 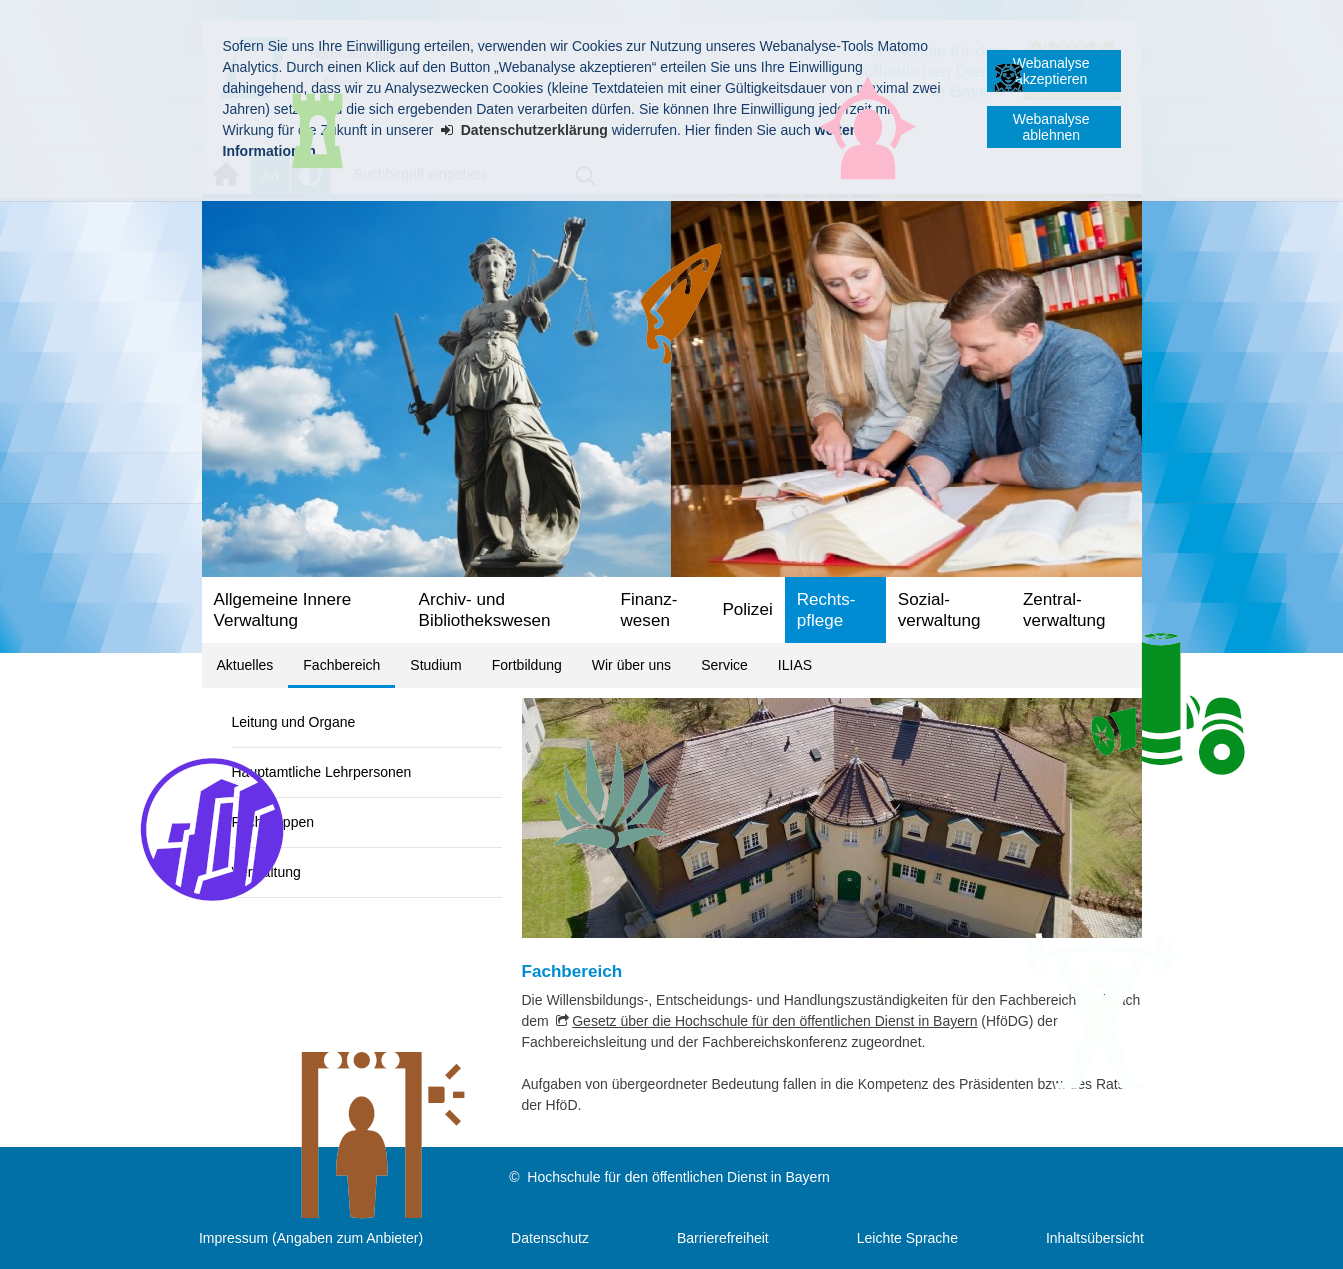 I want to click on select elf or fantasy race character, so click(x=681, y=304).